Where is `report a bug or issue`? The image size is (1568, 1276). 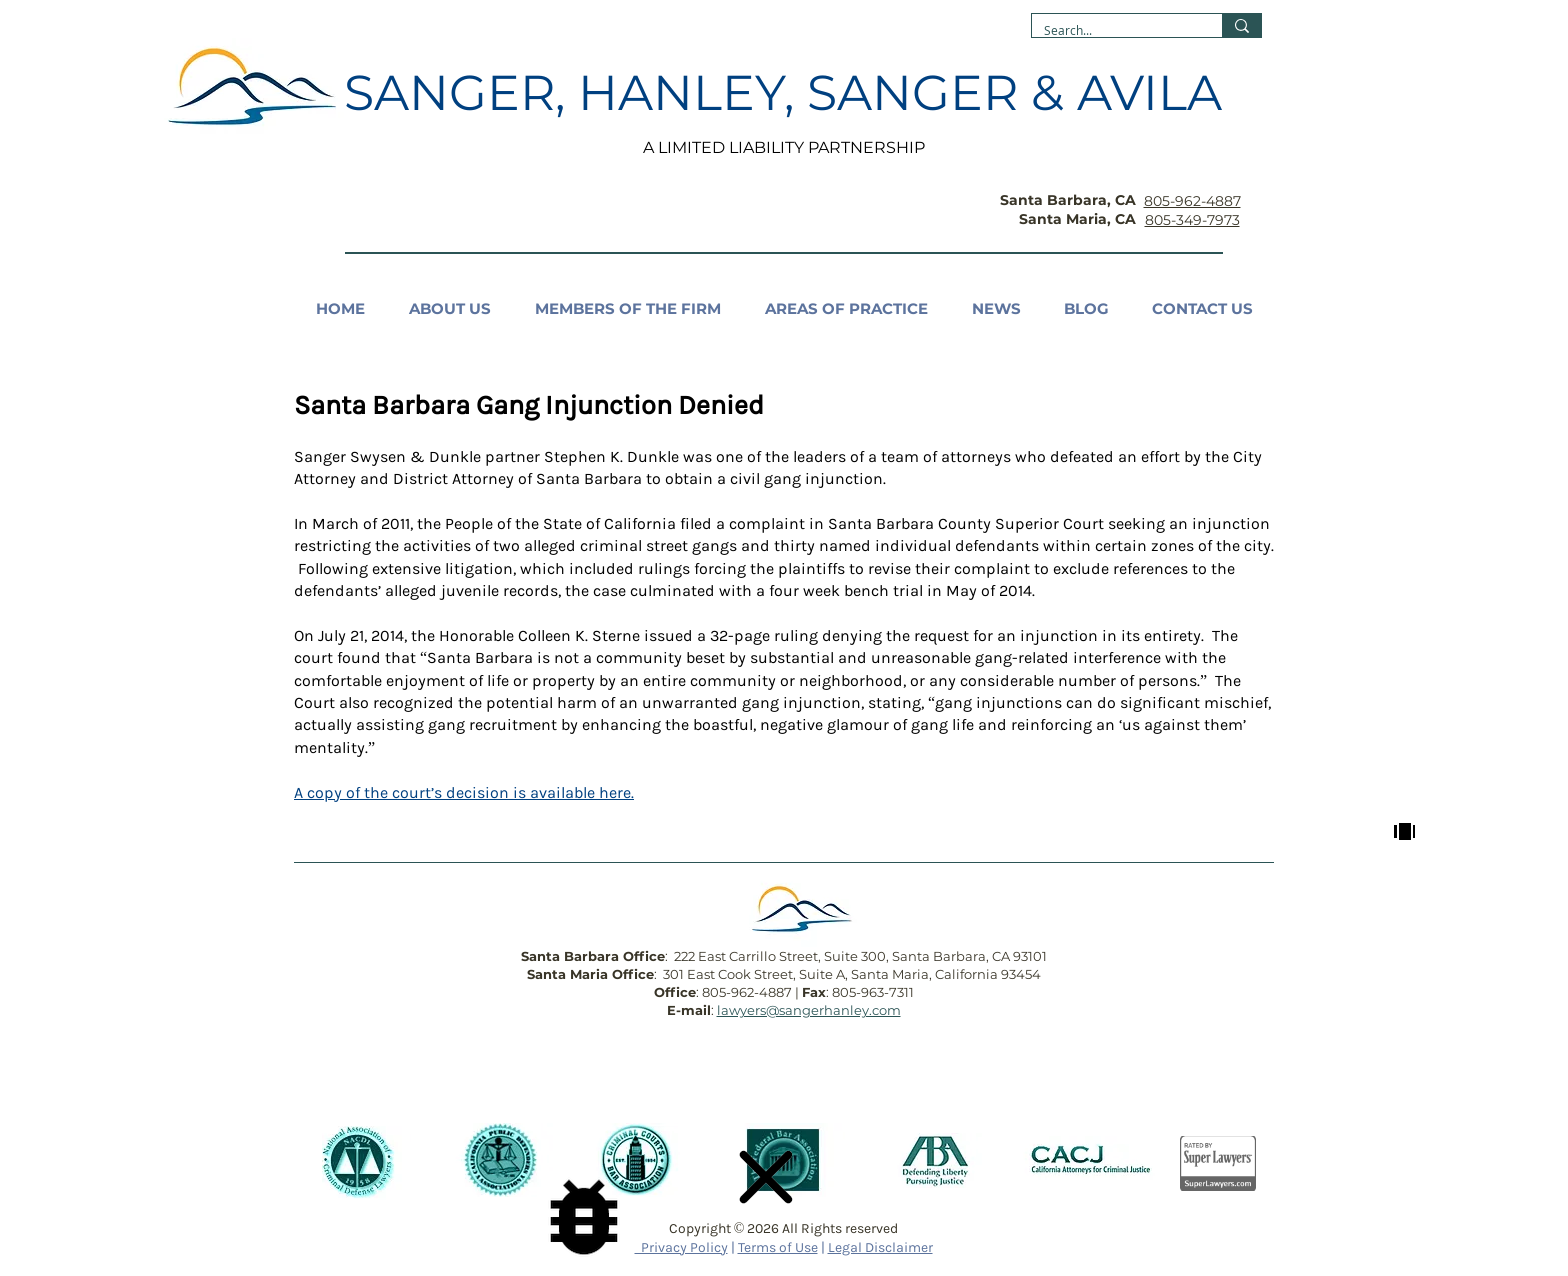 report a bug or issue is located at coordinates (584, 1217).